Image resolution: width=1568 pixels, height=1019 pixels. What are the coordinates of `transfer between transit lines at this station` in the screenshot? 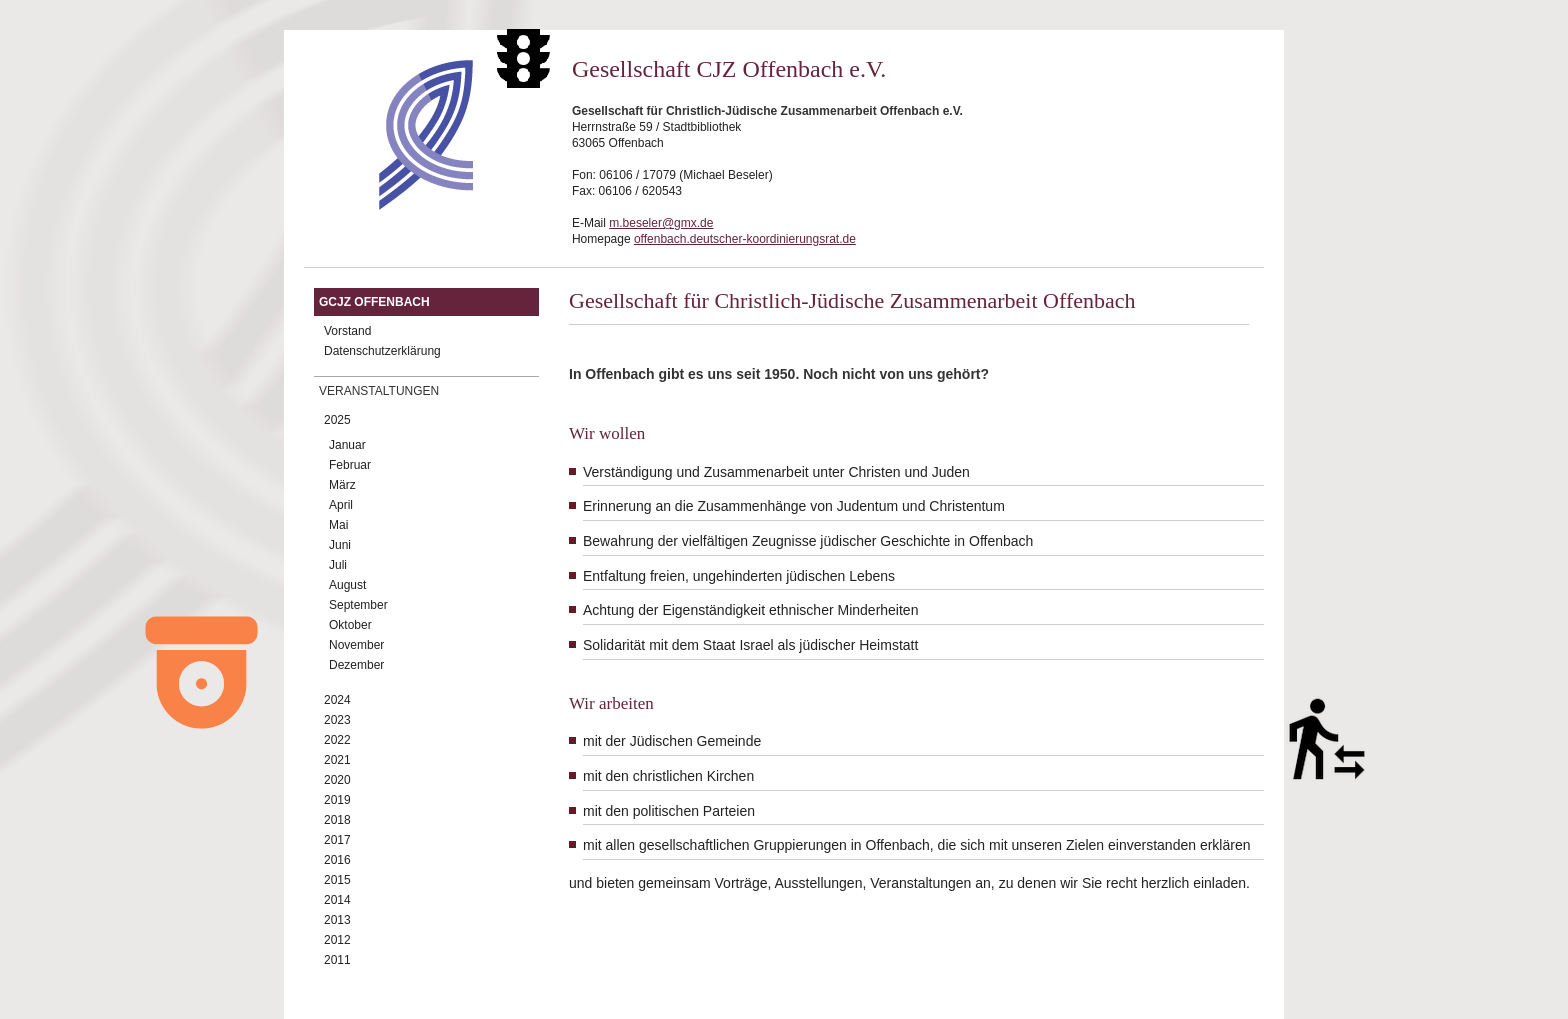 It's located at (1327, 738).